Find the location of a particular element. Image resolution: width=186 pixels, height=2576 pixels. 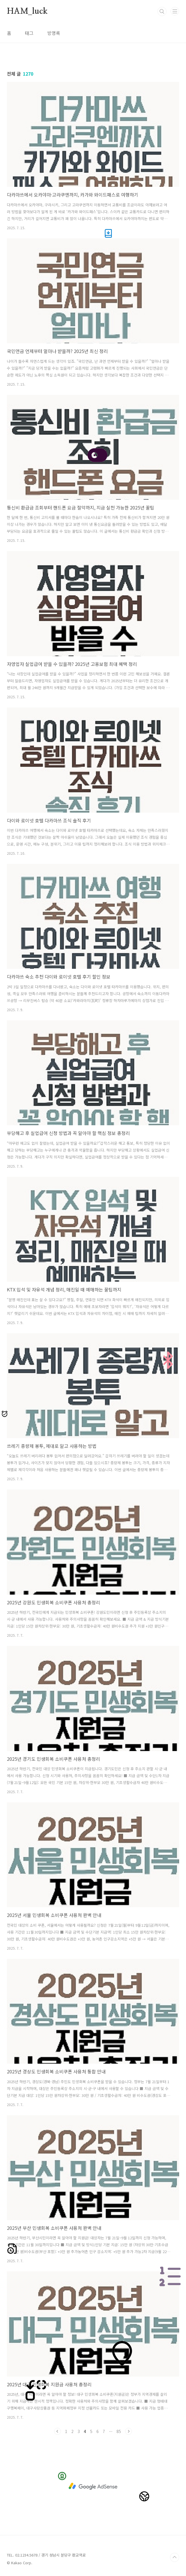

alarm is set and active is located at coordinates (5, 1414).